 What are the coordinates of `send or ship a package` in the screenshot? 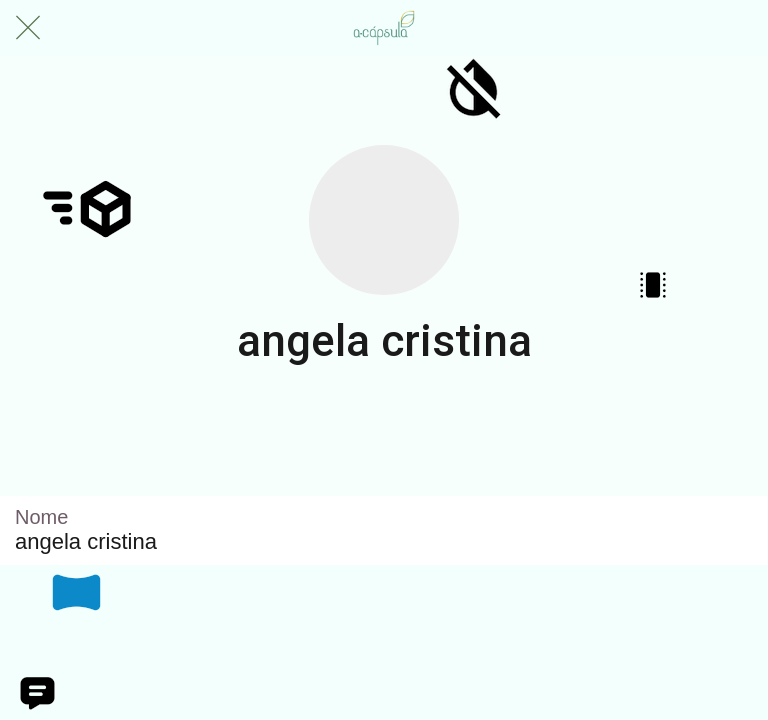 It's located at (89, 208).